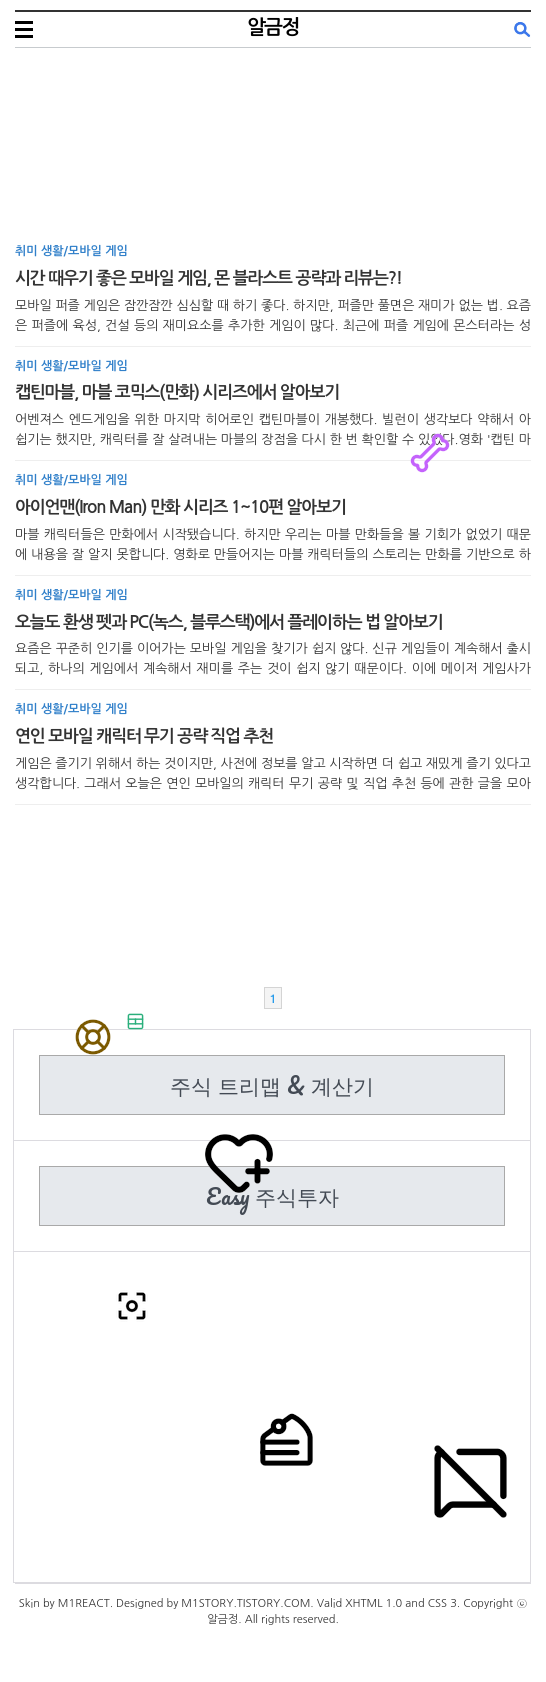  I want to click on add to favorites, so click(239, 1162).